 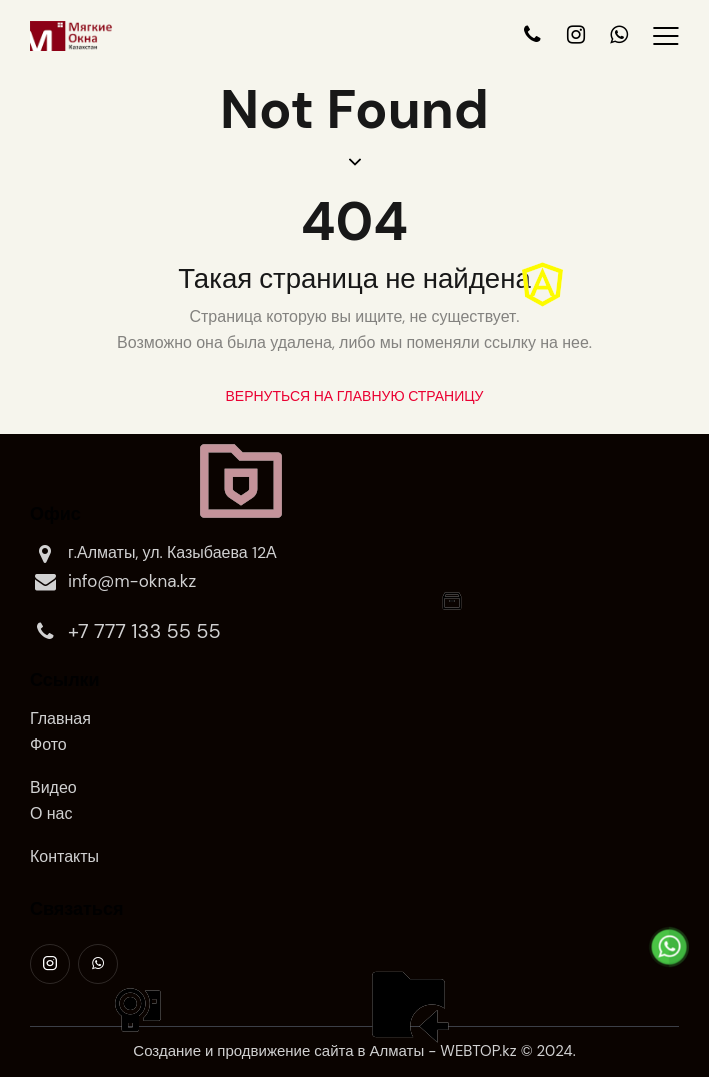 I want to click on archive items or documents, so click(x=452, y=601).